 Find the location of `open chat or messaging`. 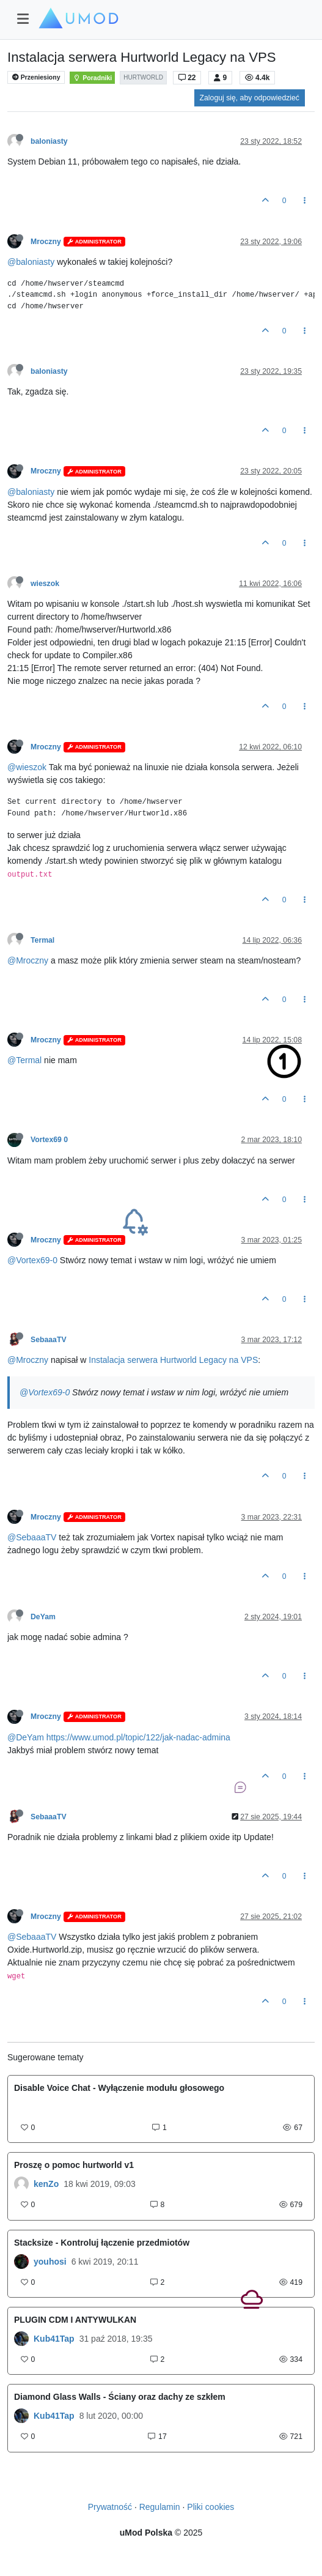

open chat or messaging is located at coordinates (240, 1787).